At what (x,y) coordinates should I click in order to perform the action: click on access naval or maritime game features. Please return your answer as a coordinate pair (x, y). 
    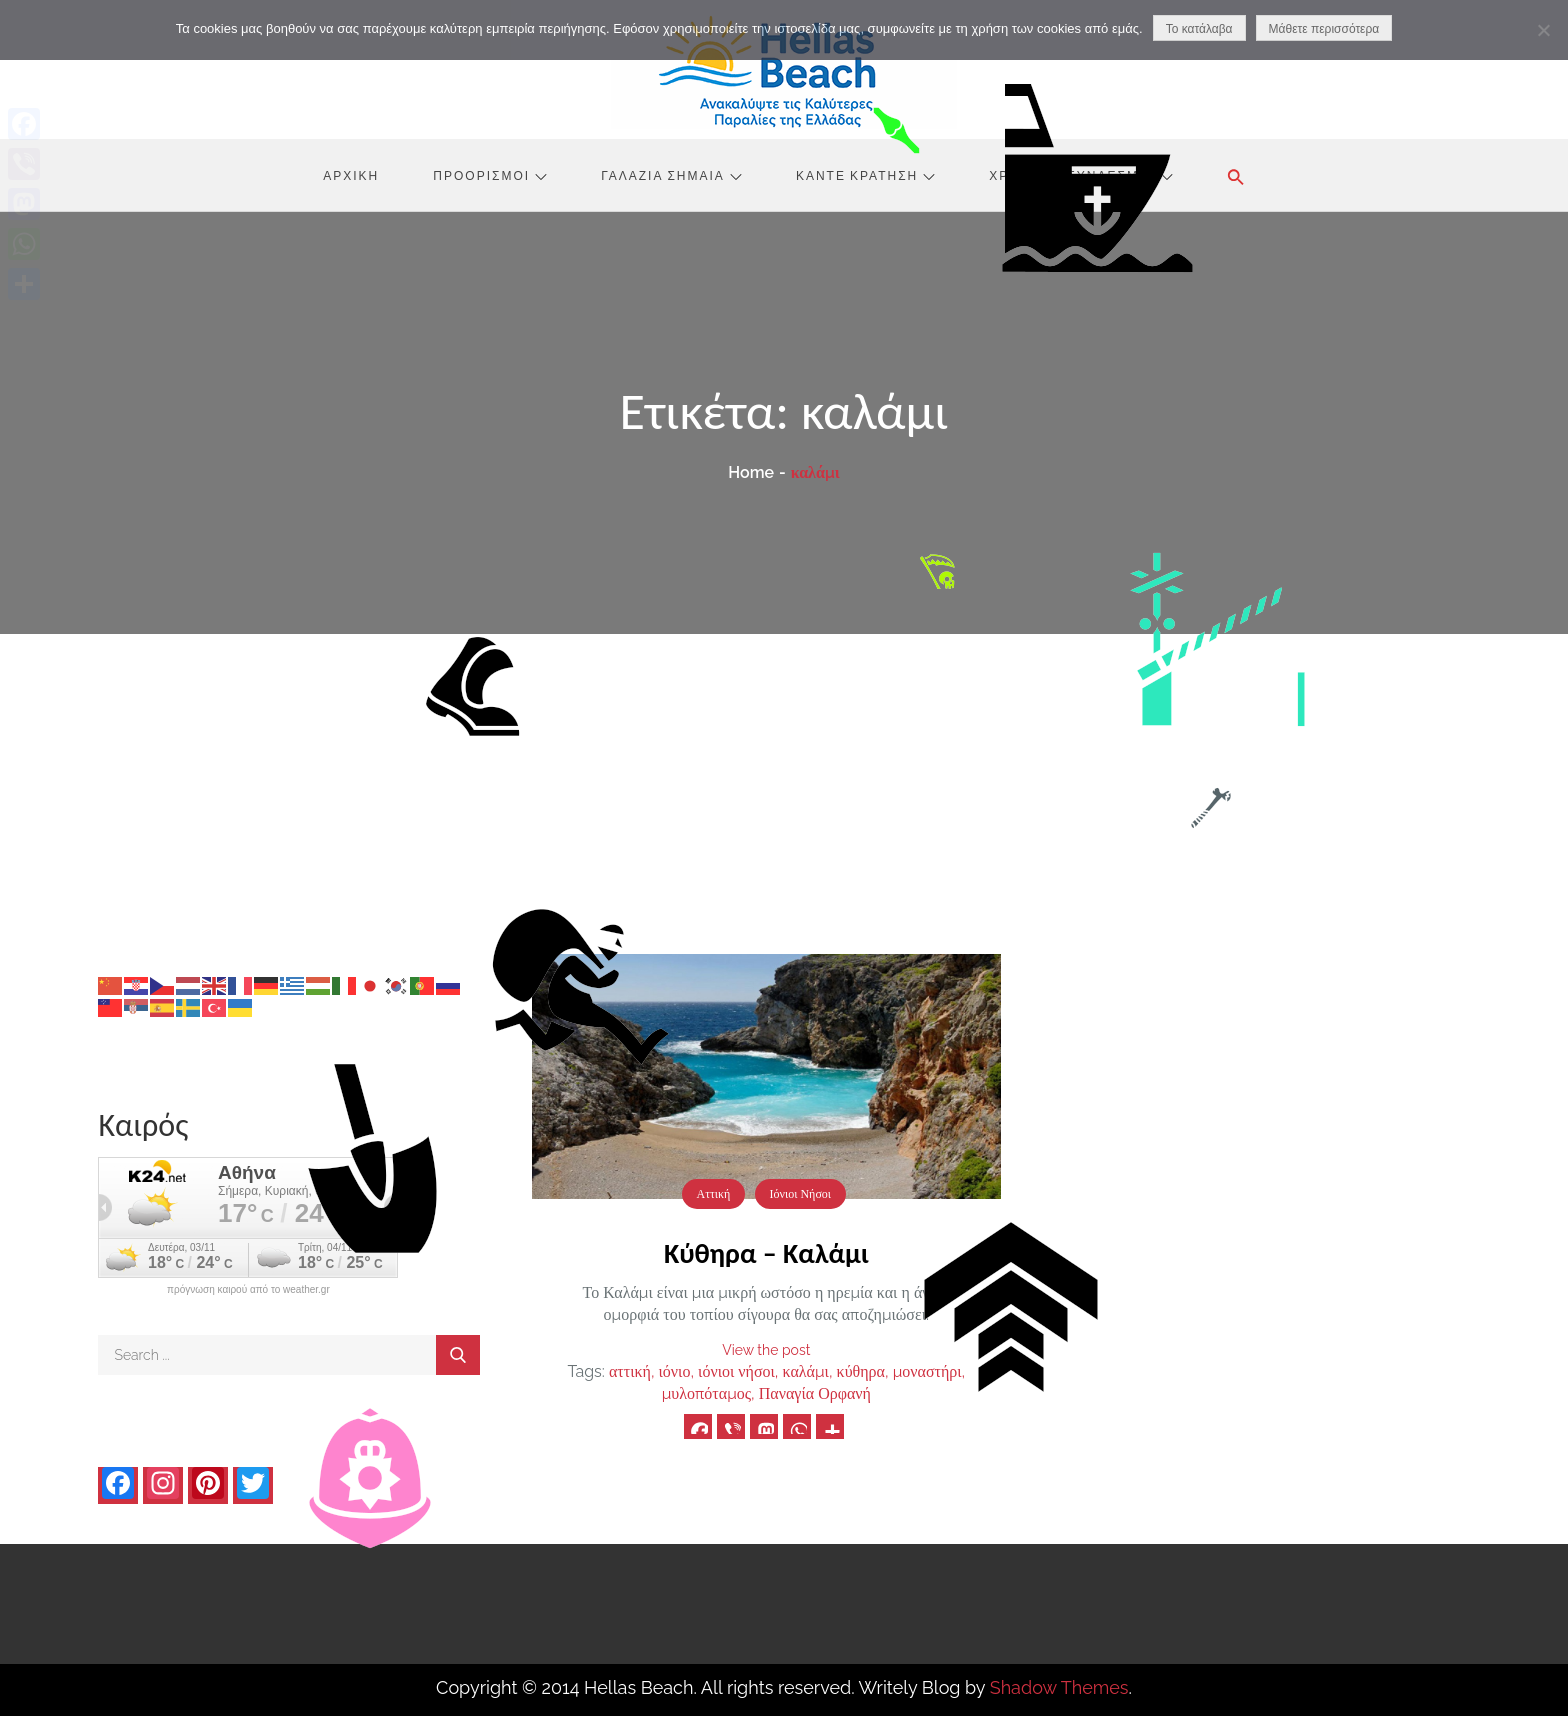
    Looking at the image, I should click on (1097, 176).